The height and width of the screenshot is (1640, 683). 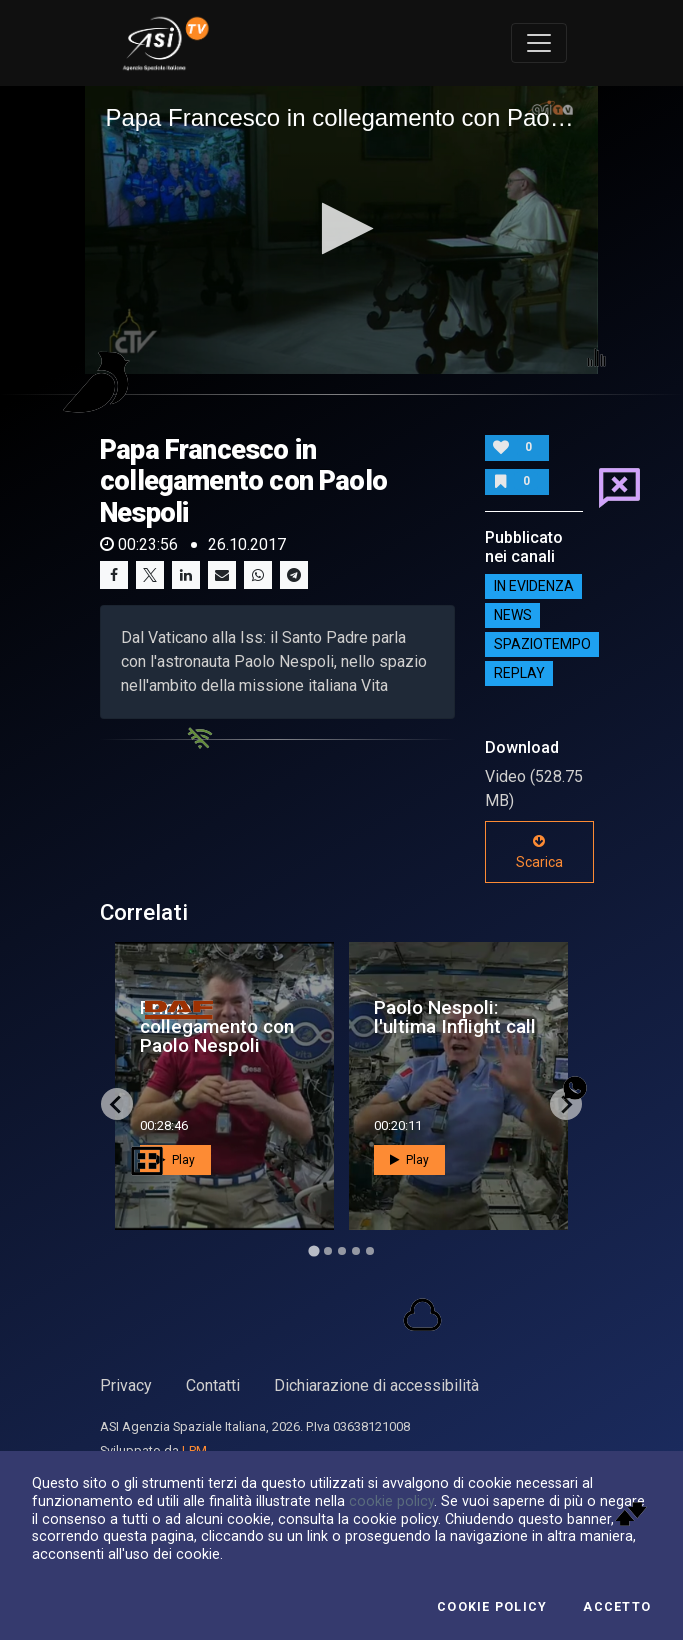 What do you see at coordinates (631, 1514) in the screenshot?
I see `betfair logo` at bounding box center [631, 1514].